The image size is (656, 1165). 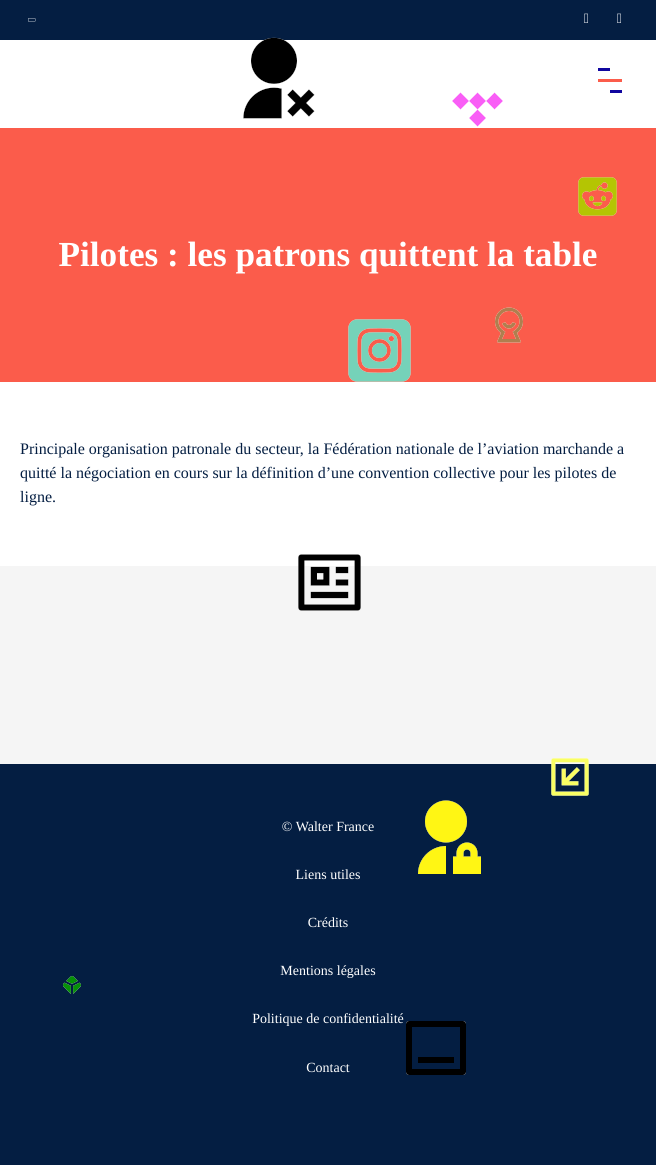 What do you see at coordinates (379, 350) in the screenshot?
I see `open Instagram app` at bounding box center [379, 350].